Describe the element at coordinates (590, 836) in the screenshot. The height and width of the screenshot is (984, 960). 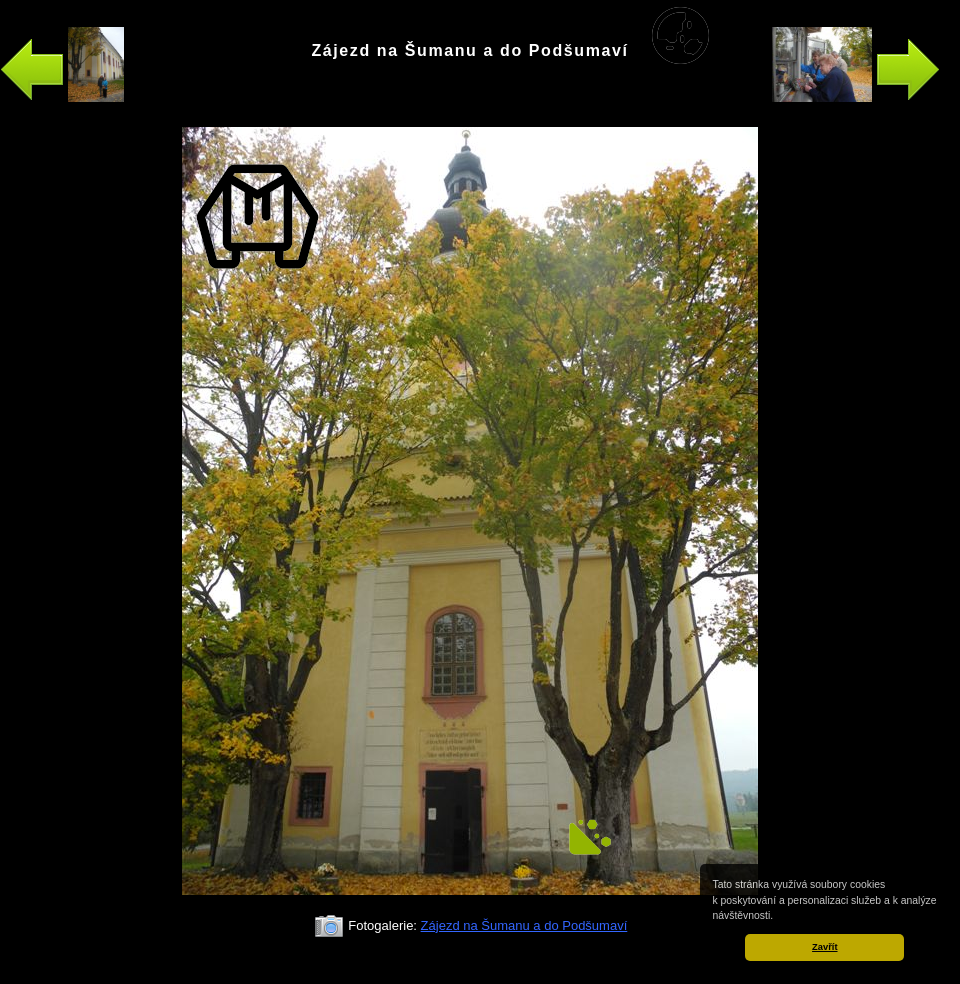
I see `indicates rockslide or landslide hazard warning` at that location.